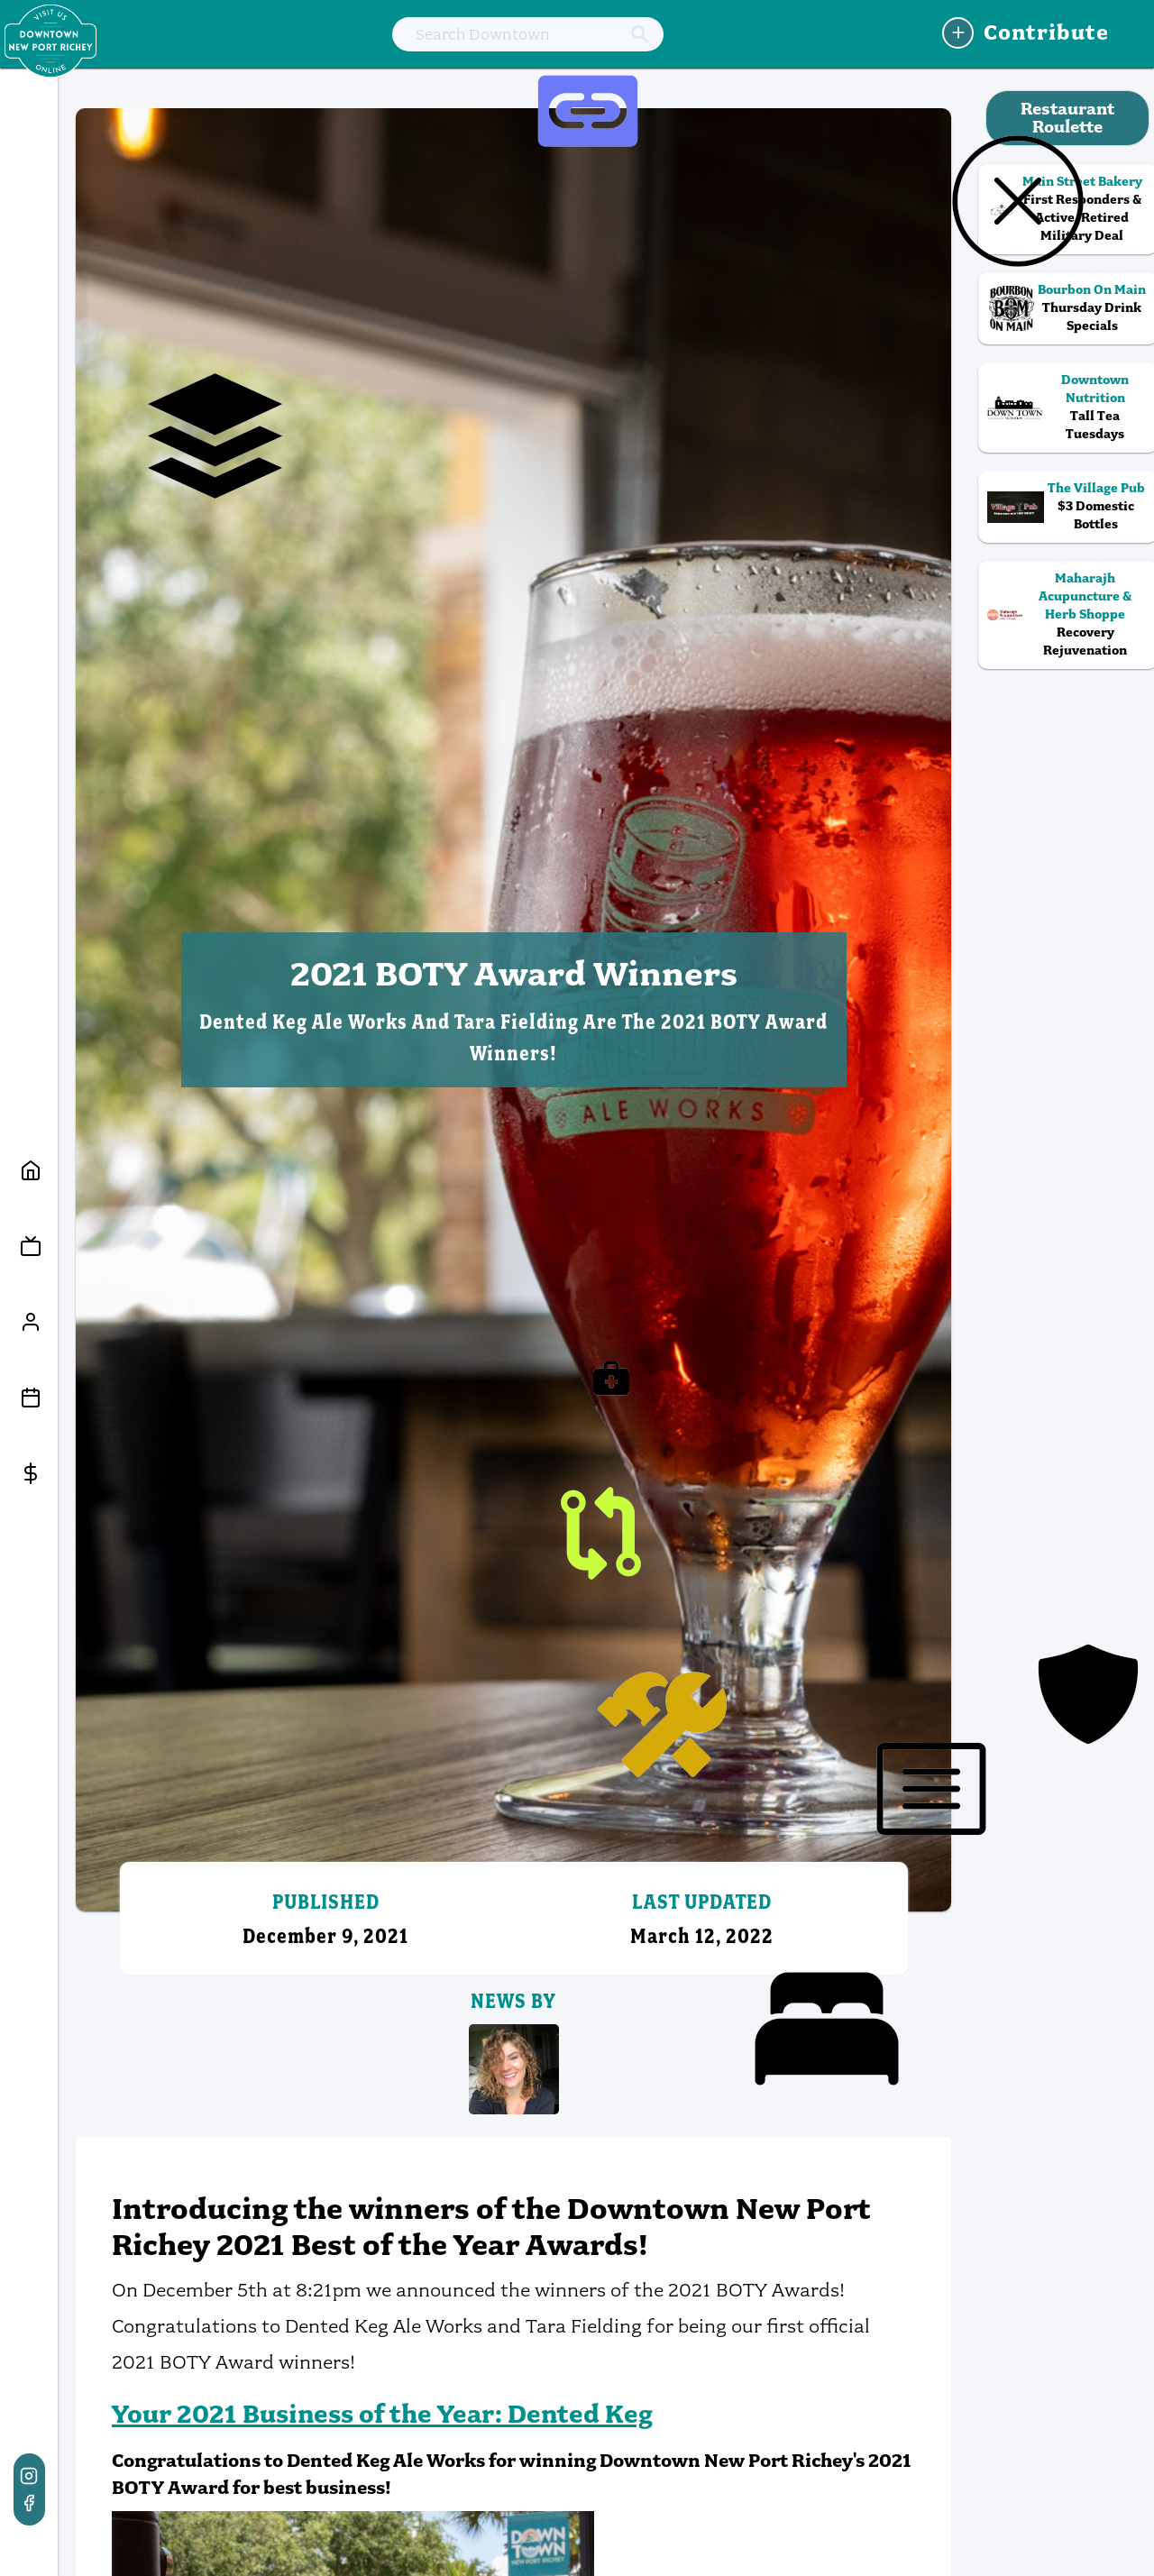 Image resolution: width=1154 pixels, height=2576 pixels. What do you see at coordinates (611, 1380) in the screenshot?
I see `access medical records or health information` at bounding box center [611, 1380].